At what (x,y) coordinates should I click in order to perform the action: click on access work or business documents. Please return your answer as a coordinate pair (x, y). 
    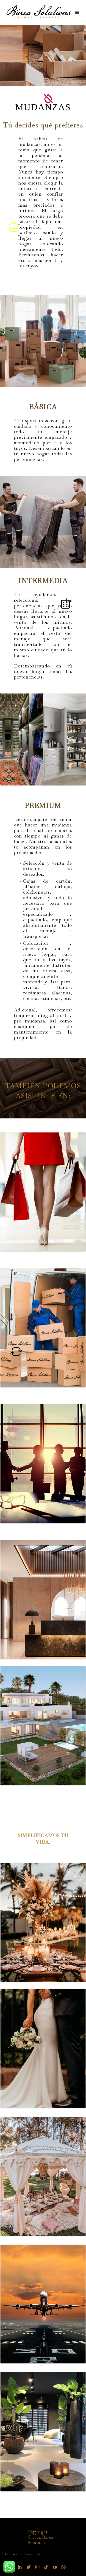
    Looking at the image, I should click on (14, 227).